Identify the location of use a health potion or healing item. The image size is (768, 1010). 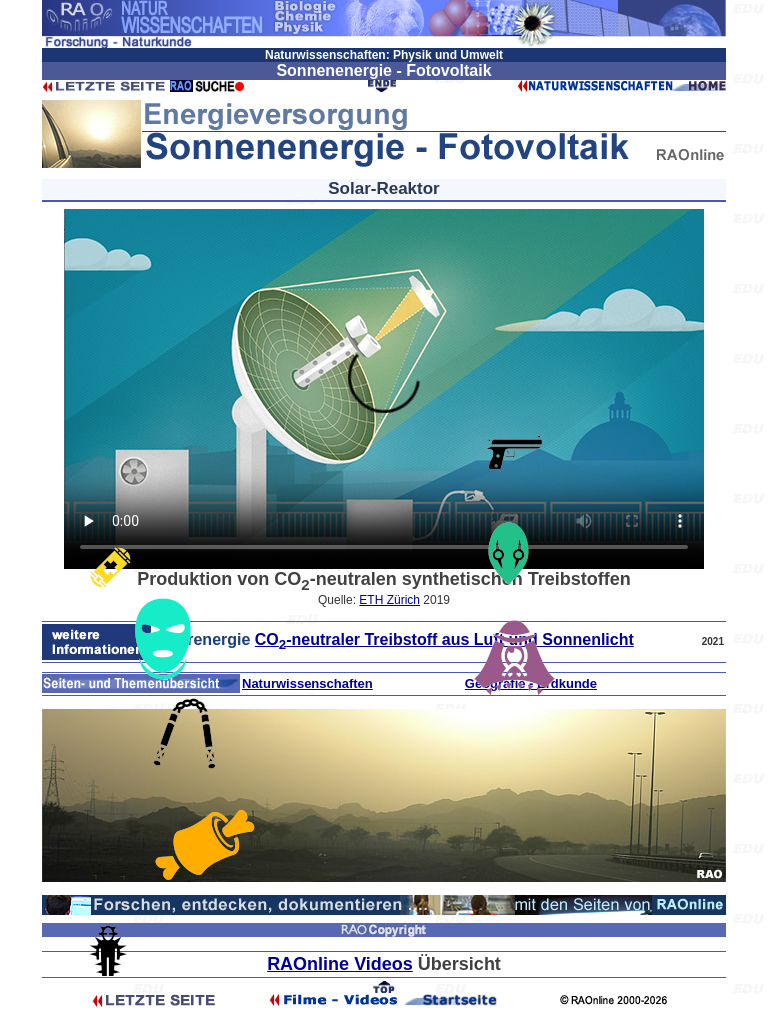
(110, 567).